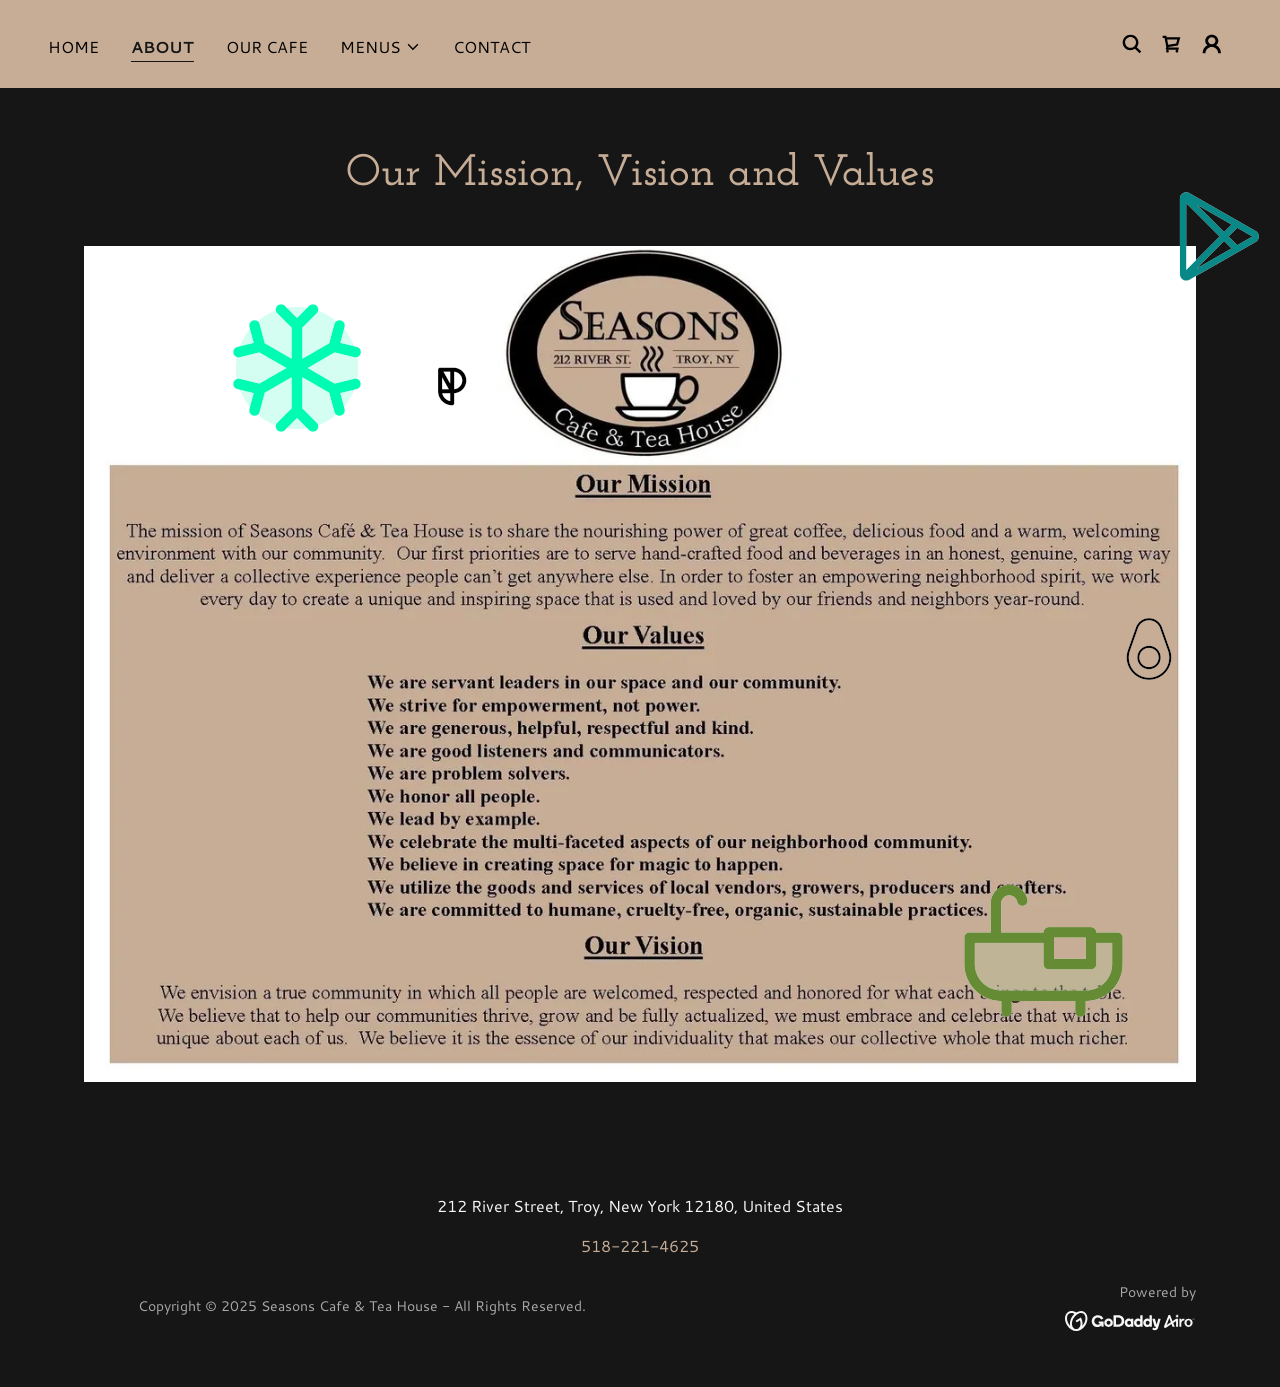  What do you see at coordinates (1043, 953) in the screenshot?
I see `indicates bathroom amenity in a listing` at bounding box center [1043, 953].